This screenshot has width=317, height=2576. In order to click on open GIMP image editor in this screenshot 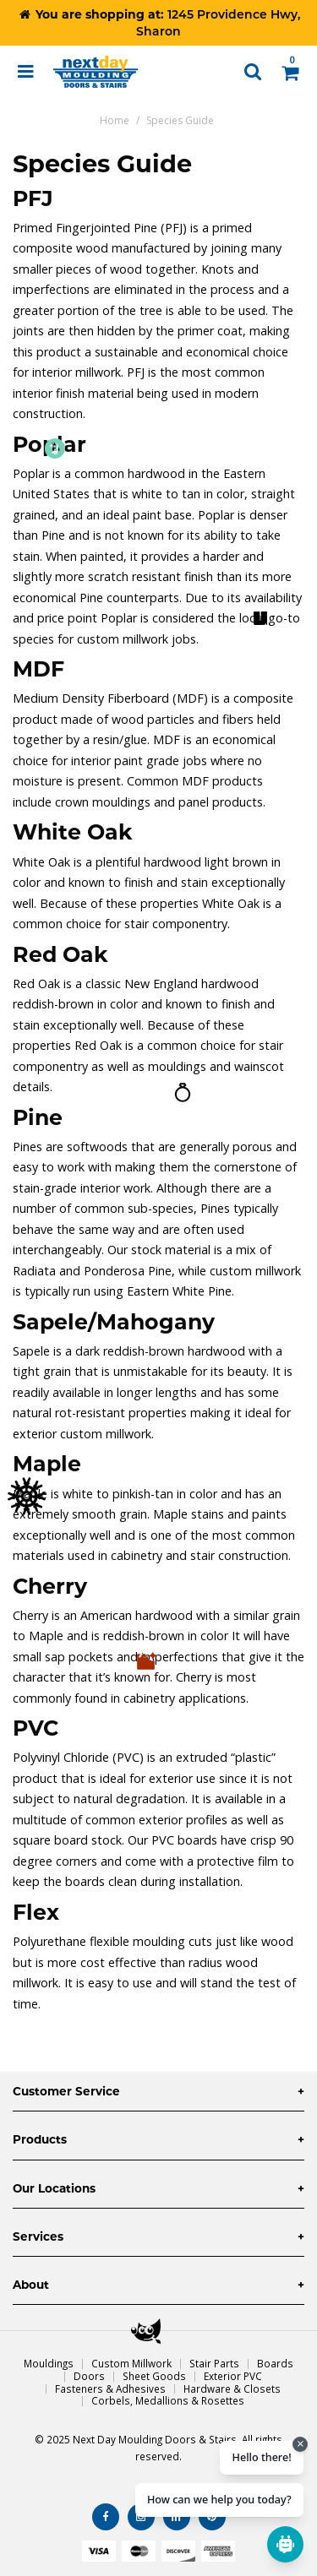, I will do `click(145, 2331)`.